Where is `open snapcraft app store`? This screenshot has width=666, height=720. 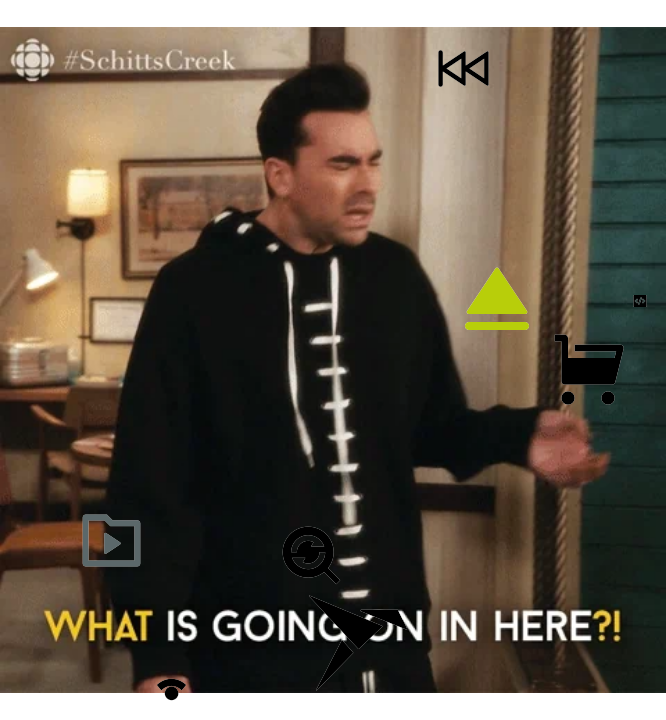 open snapcraft app store is located at coordinates (358, 643).